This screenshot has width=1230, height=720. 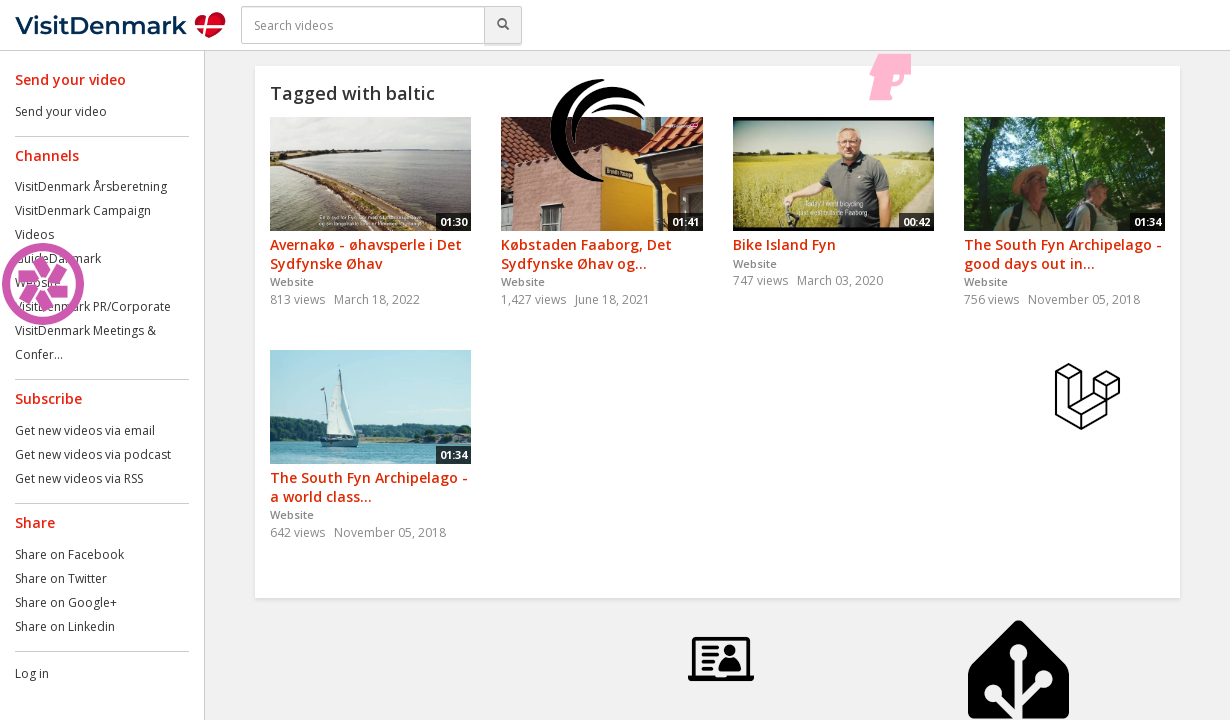 I want to click on Laravel framework branding or integration, so click(x=1087, y=396).